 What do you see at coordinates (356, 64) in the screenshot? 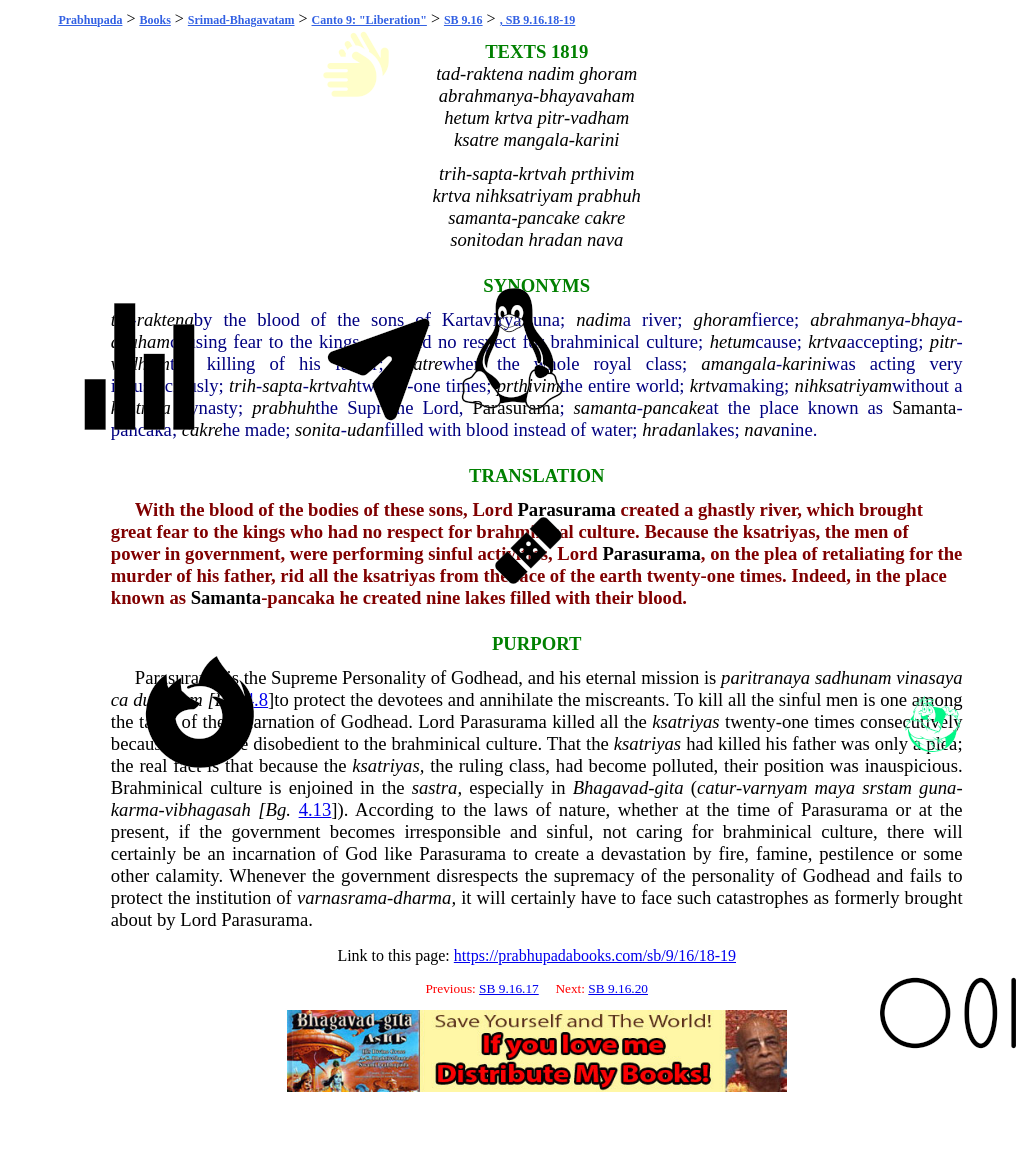
I see `indicates sign language or accessibility features` at bounding box center [356, 64].